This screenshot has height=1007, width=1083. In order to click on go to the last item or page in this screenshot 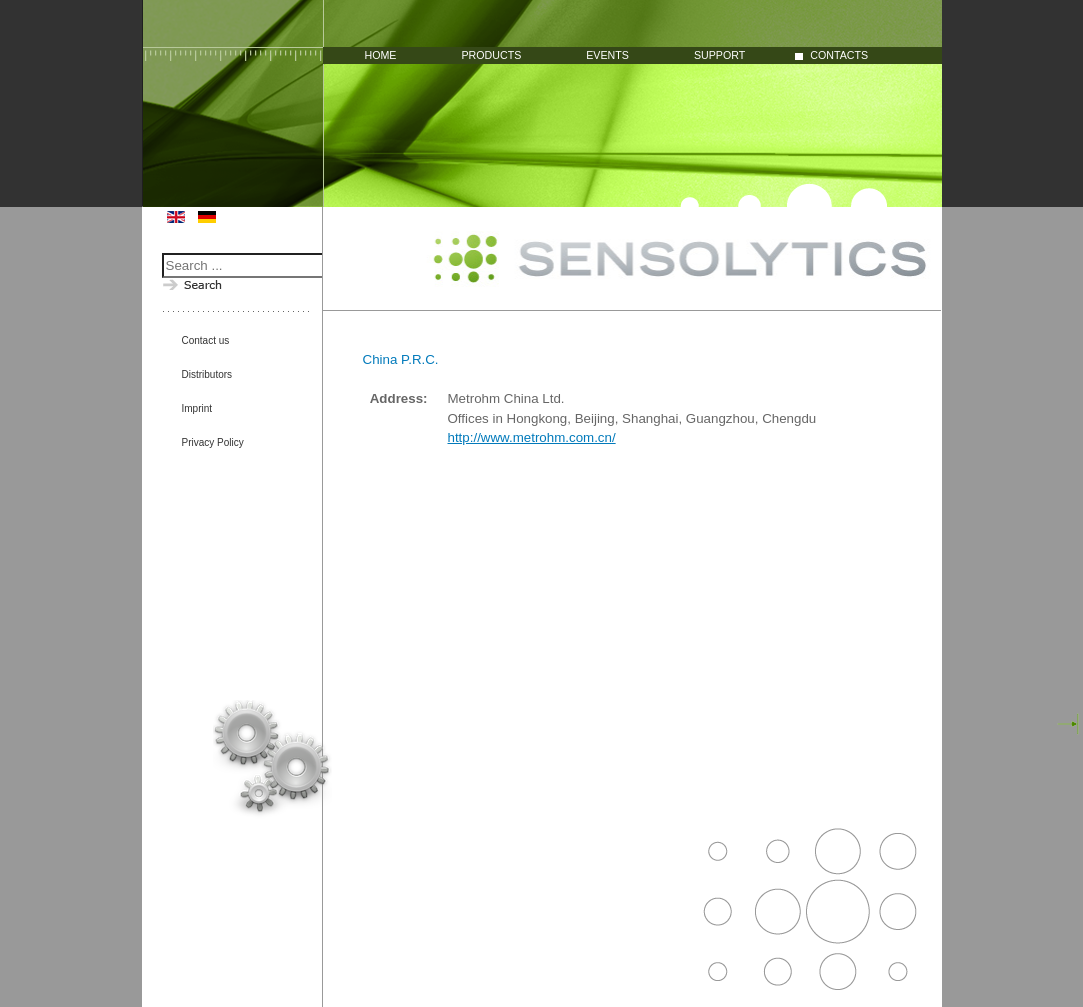, I will do `click(1068, 724)`.